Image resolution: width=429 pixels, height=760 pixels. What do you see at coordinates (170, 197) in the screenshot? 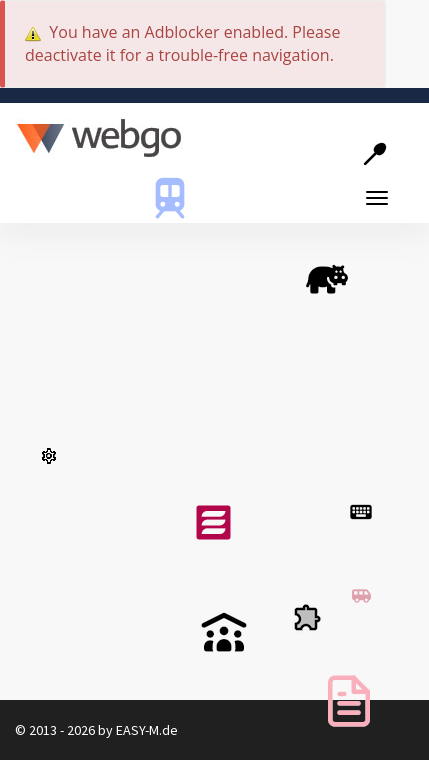
I see `view subway or metro transit options` at bounding box center [170, 197].